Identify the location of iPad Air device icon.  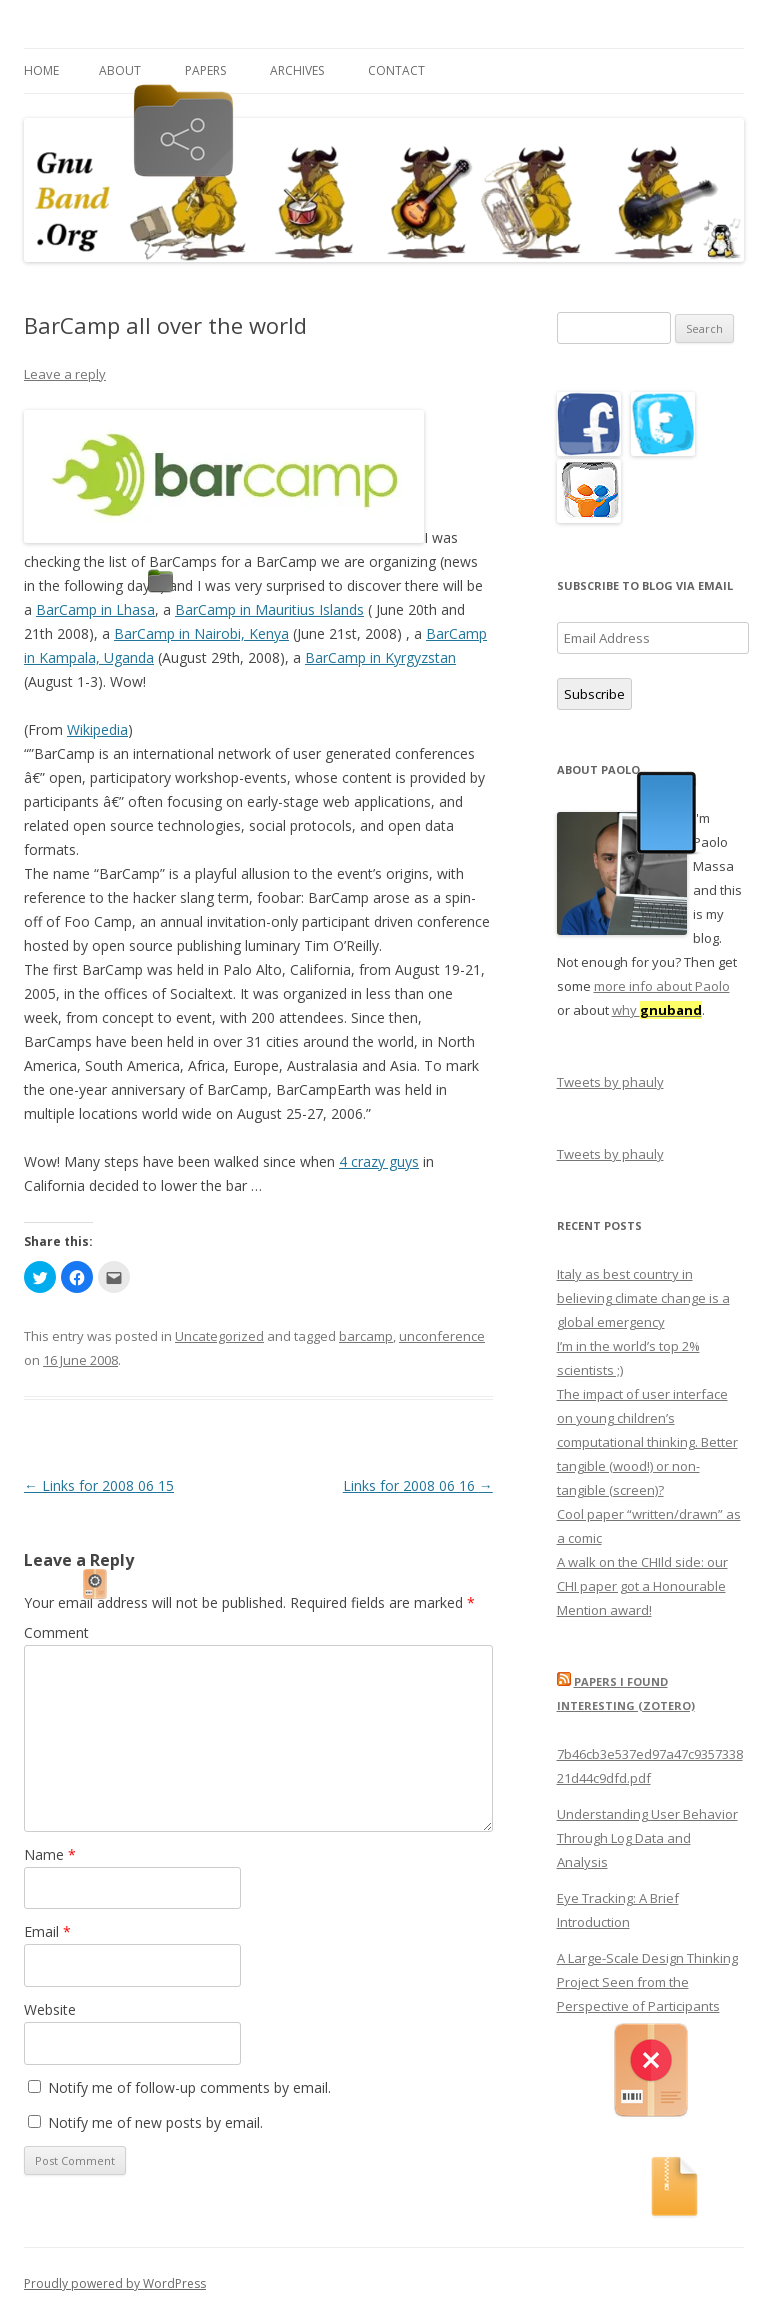
(666, 813).